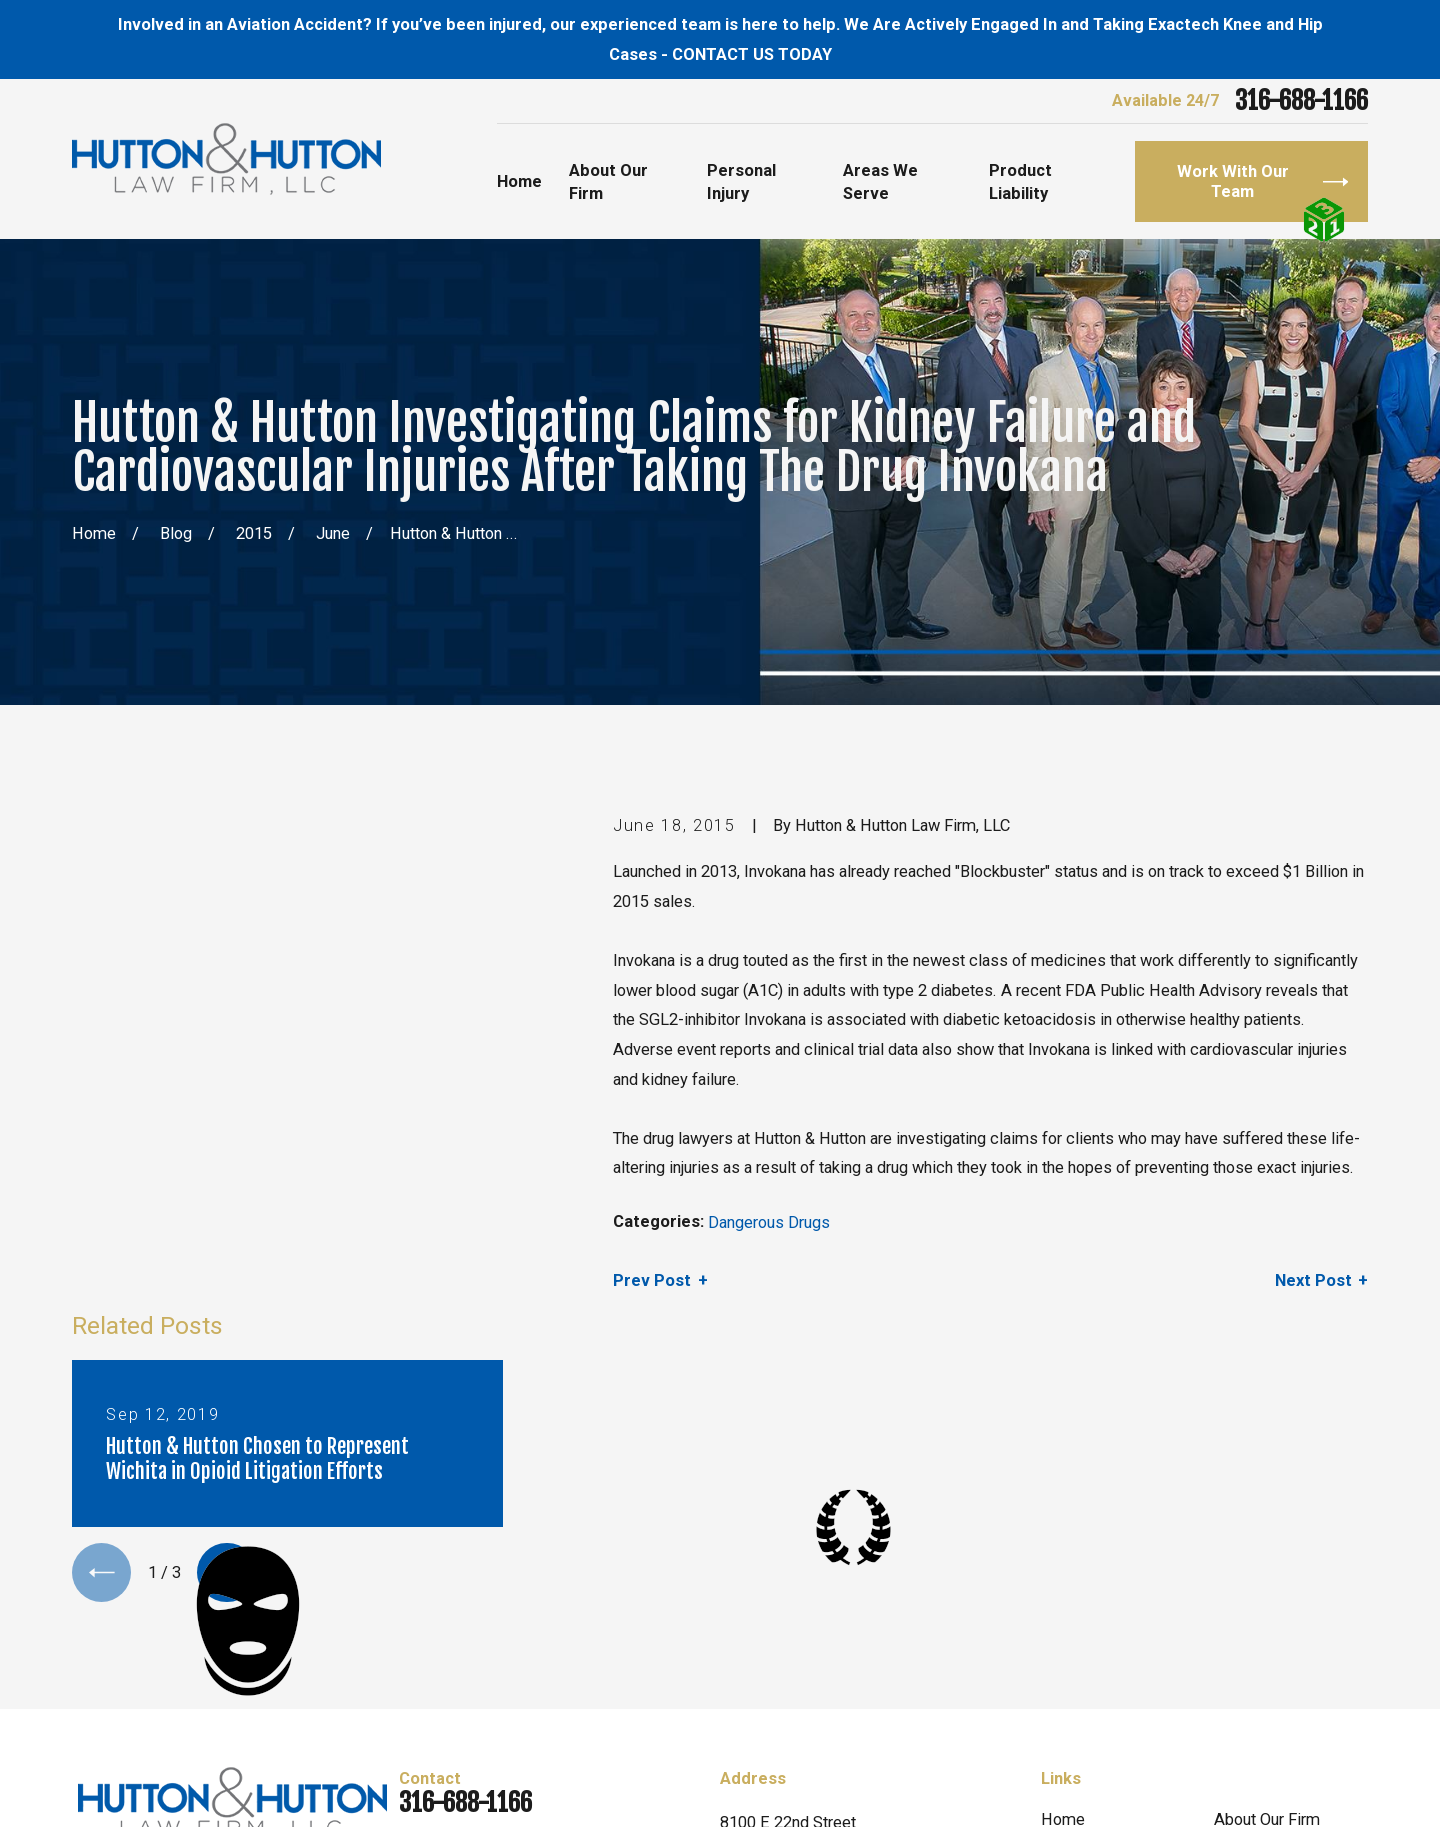  Describe the element at coordinates (1324, 220) in the screenshot. I see `roll dice or randomize selection` at that location.